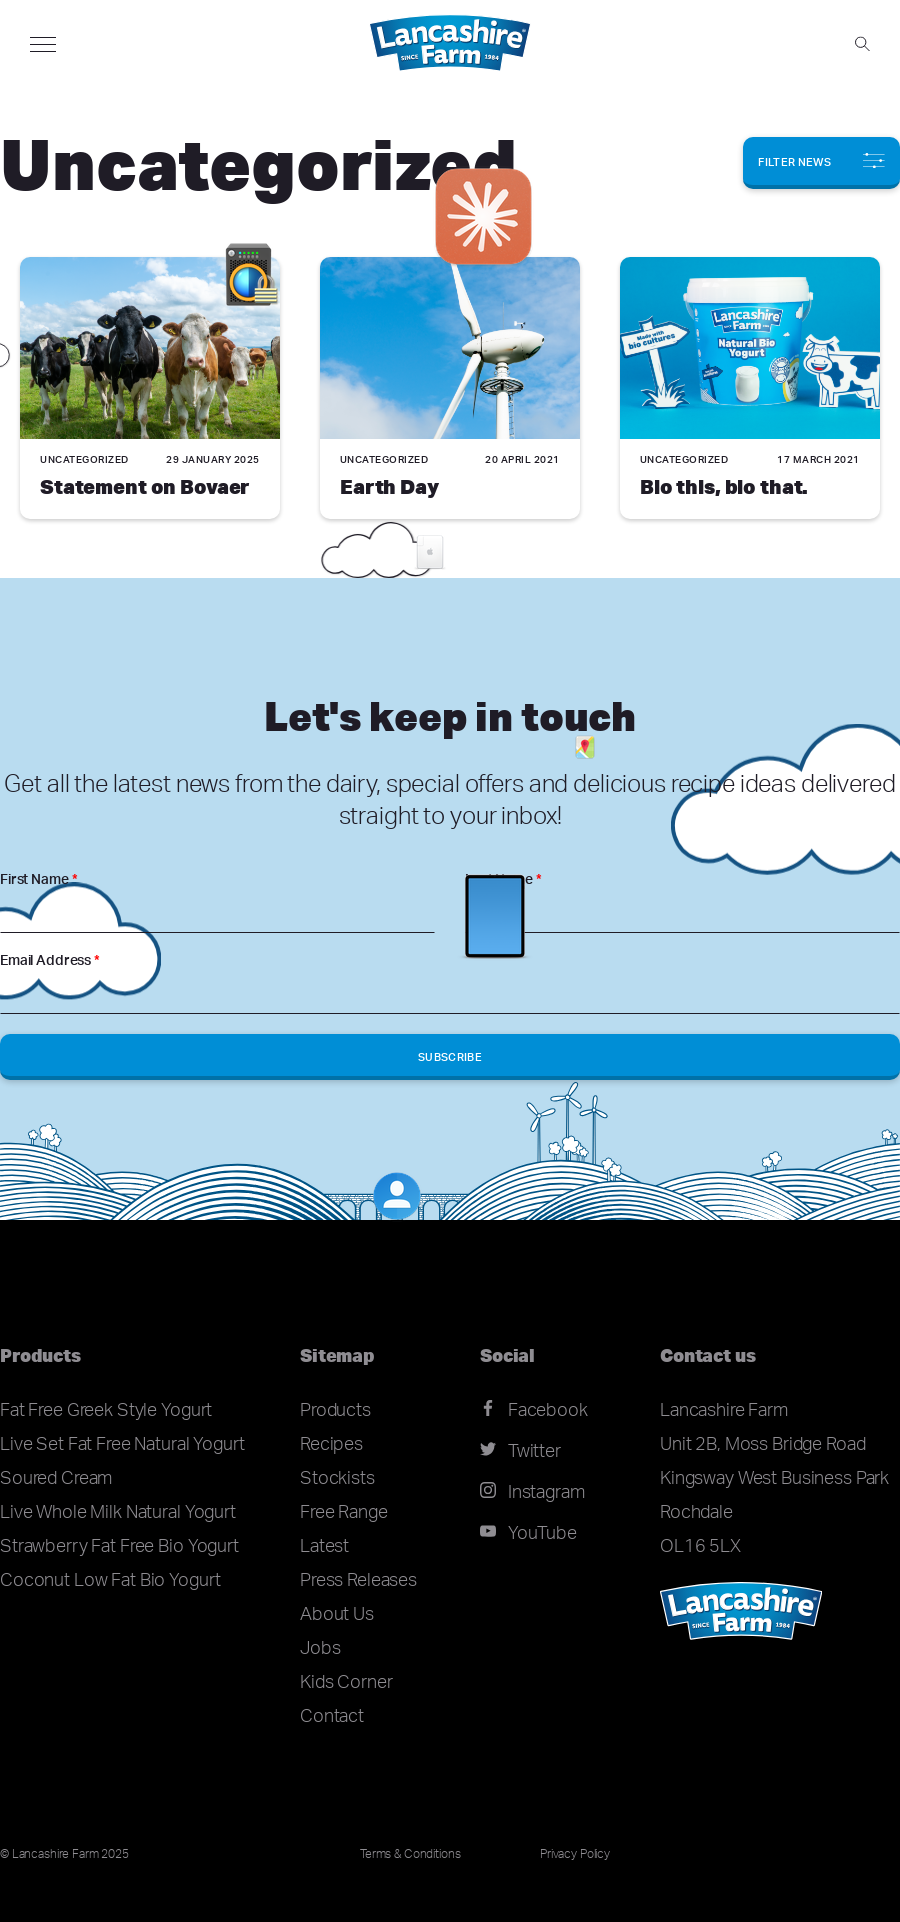 The image size is (900, 1922). I want to click on open the Claude AI assistant app, so click(483, 216).